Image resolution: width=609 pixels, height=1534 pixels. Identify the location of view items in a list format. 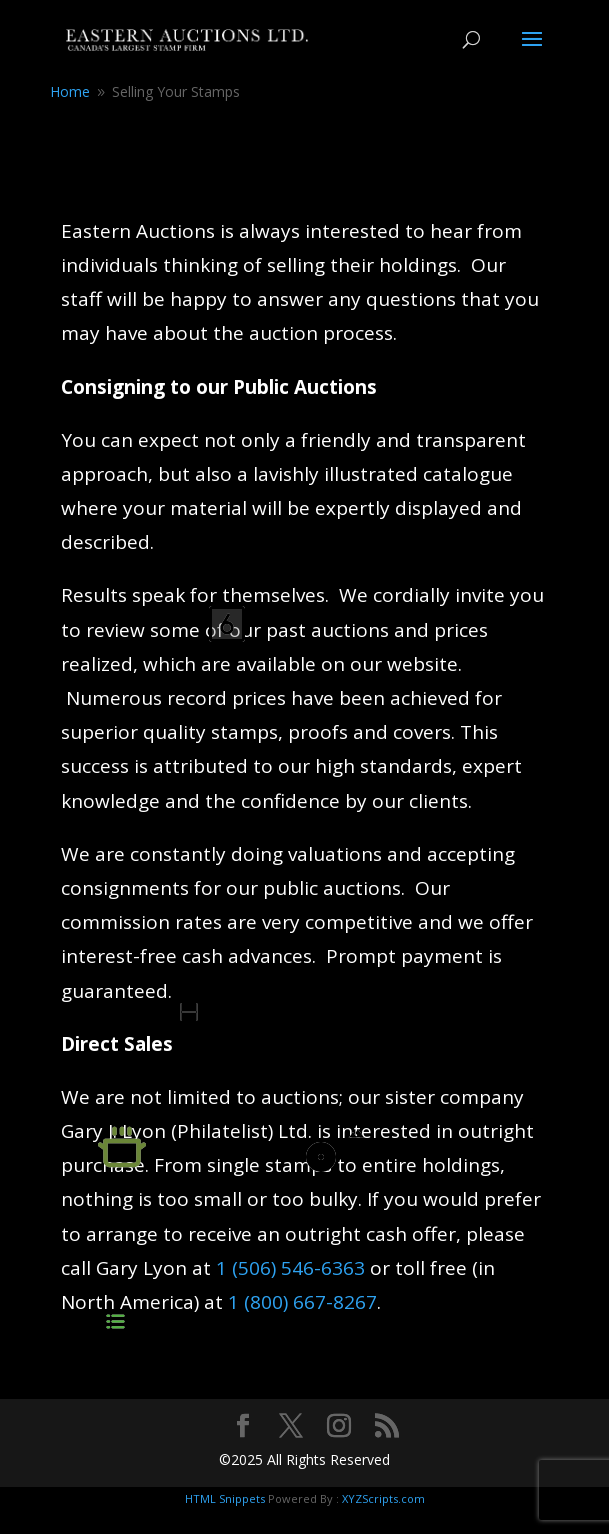
(115, 1321).